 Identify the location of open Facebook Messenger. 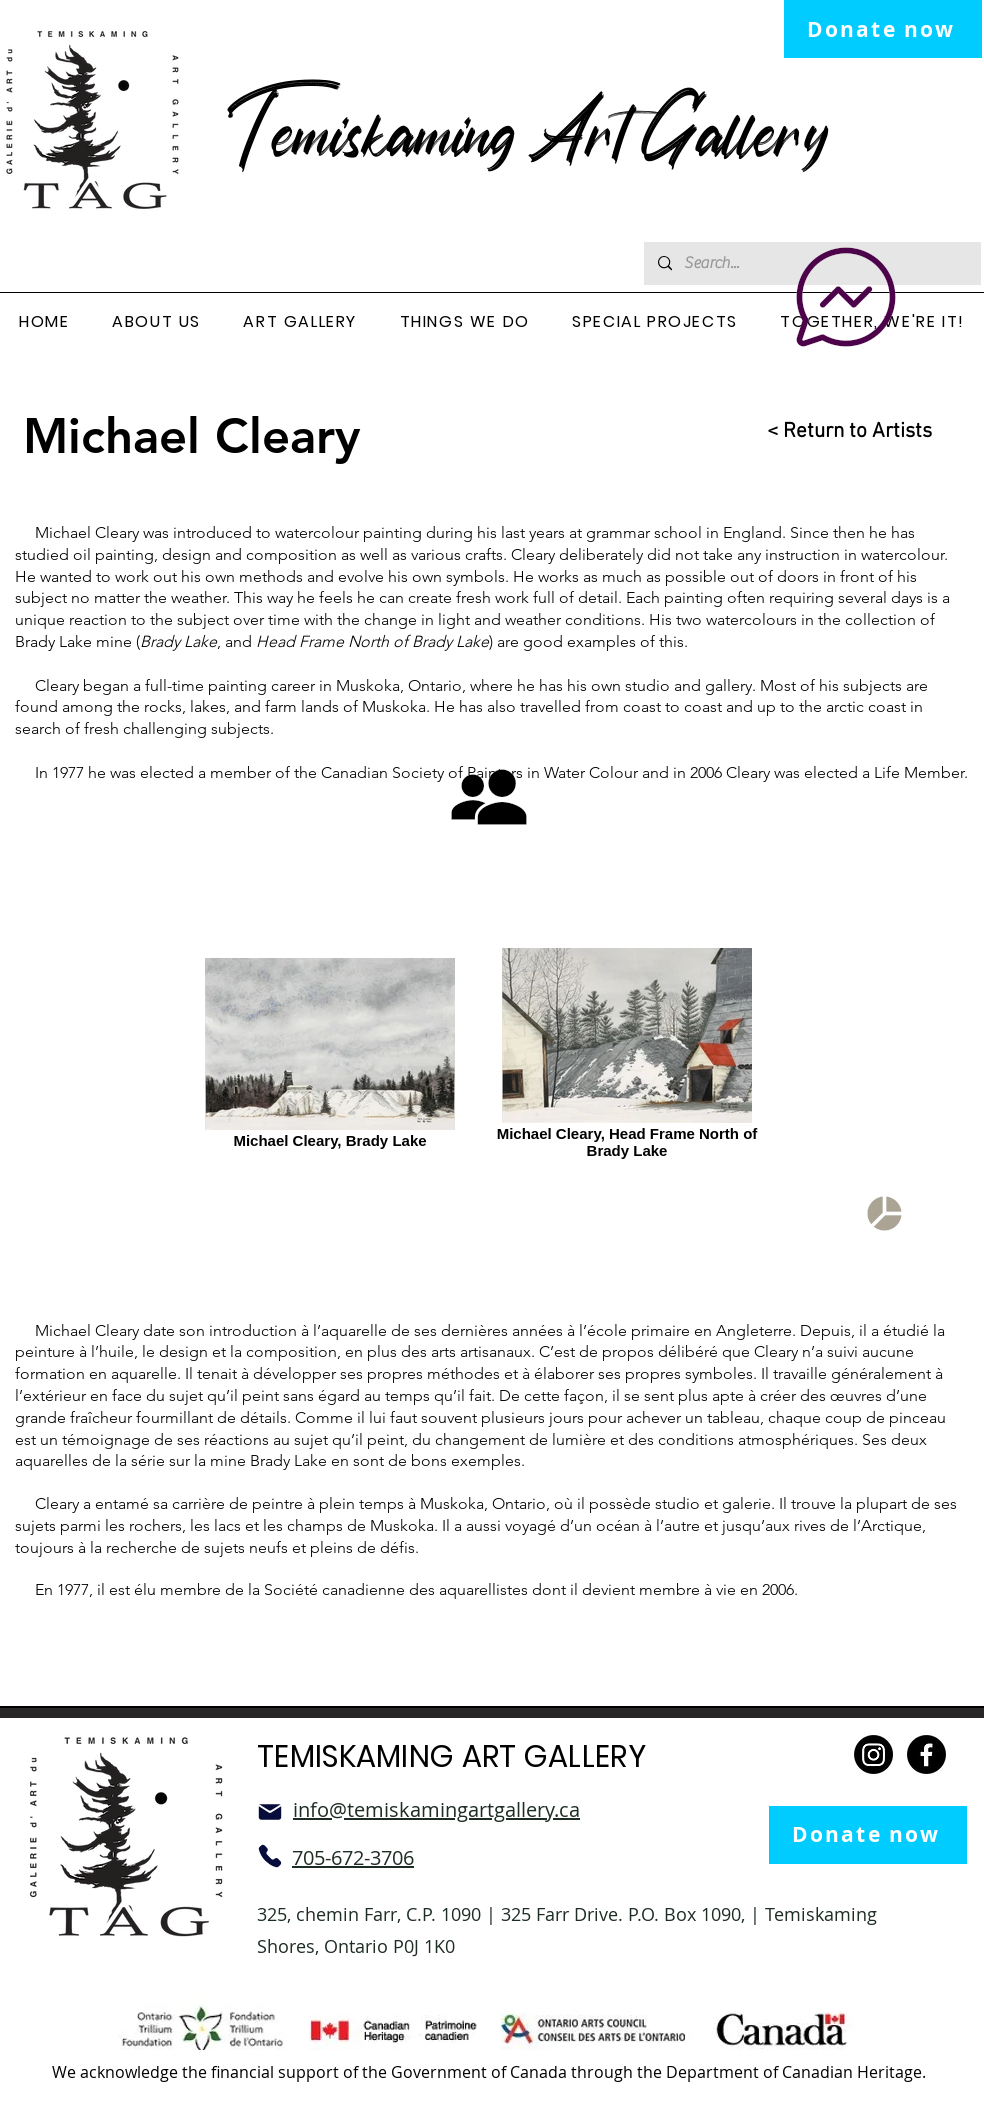
(846, 297).